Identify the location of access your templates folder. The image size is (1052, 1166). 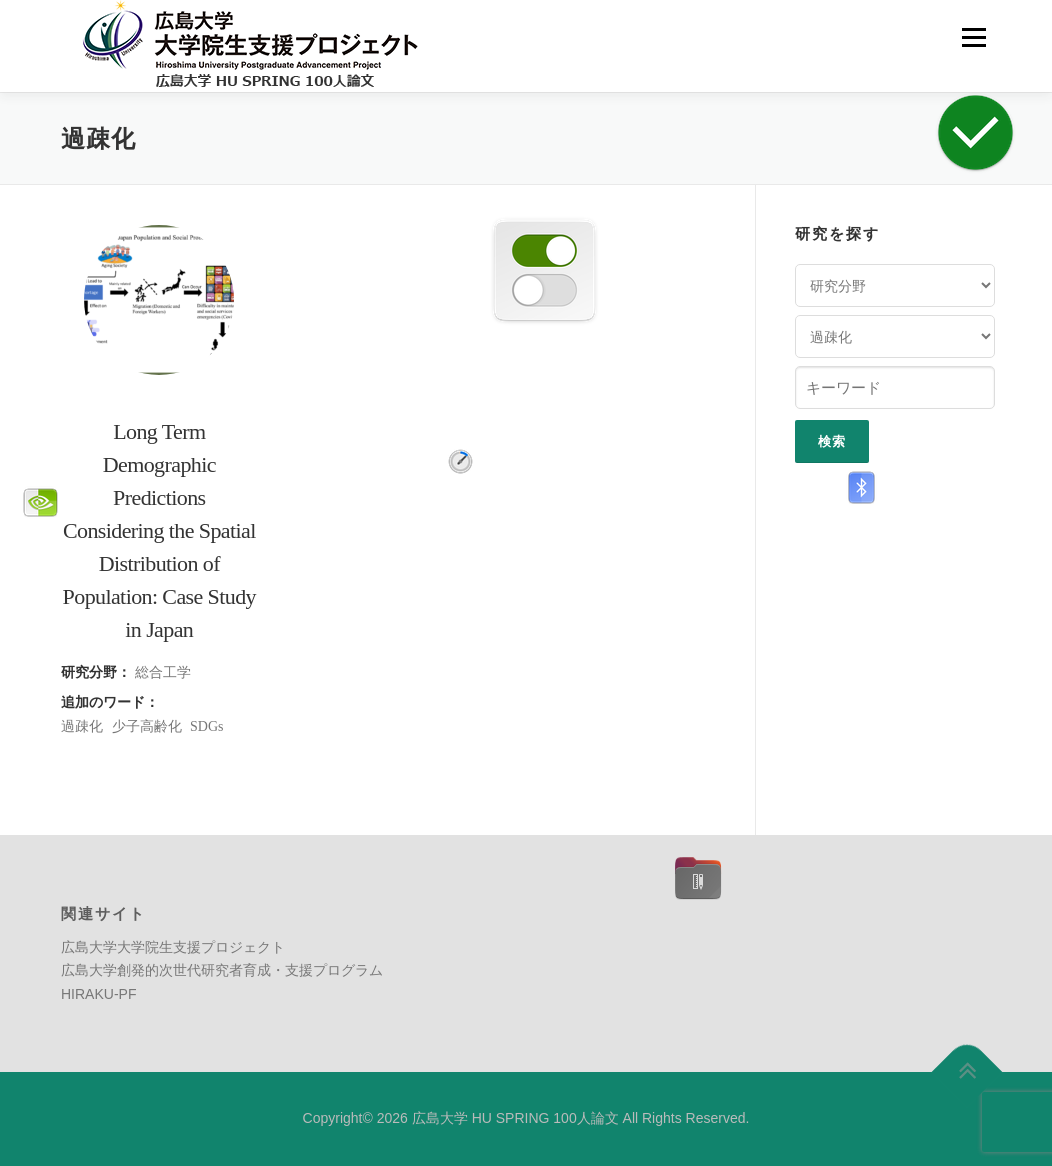
(698, 878).